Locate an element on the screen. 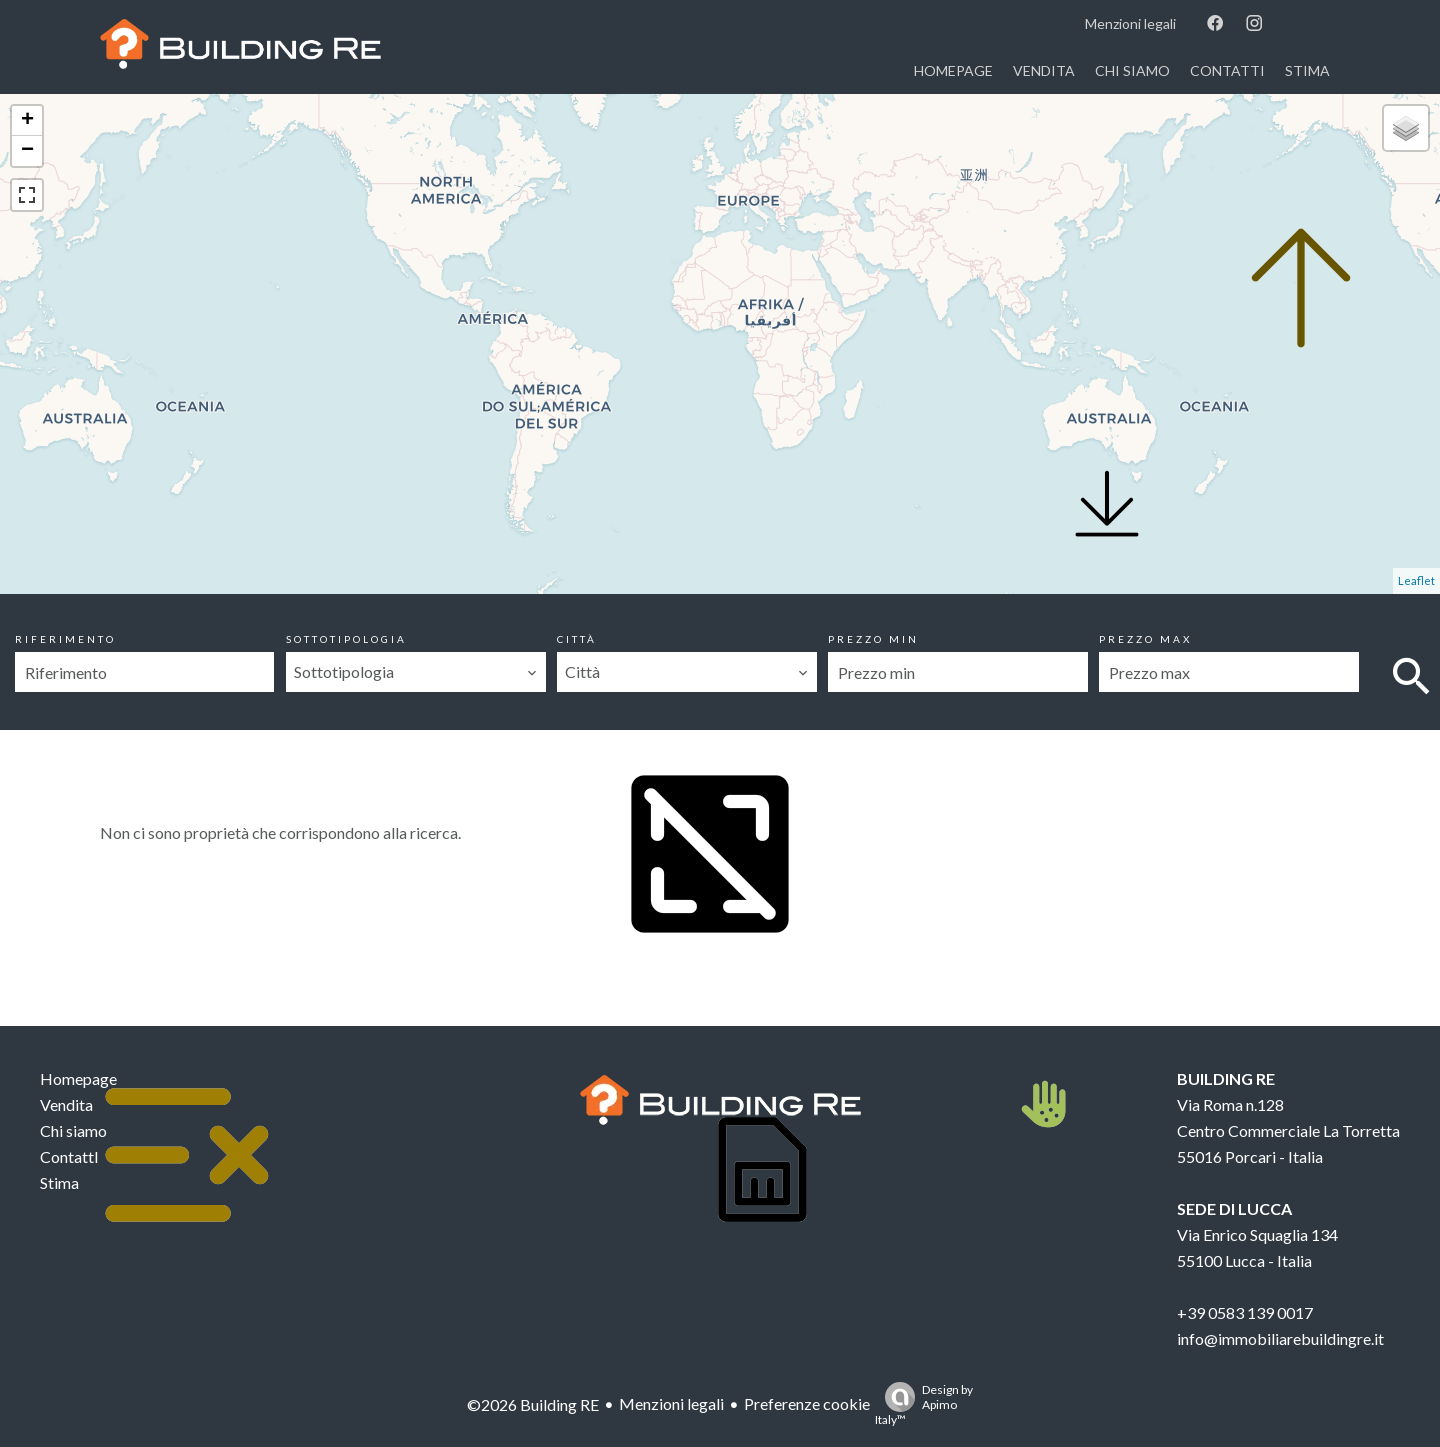  scroll to top of page is located at coordinates (1301, 288).